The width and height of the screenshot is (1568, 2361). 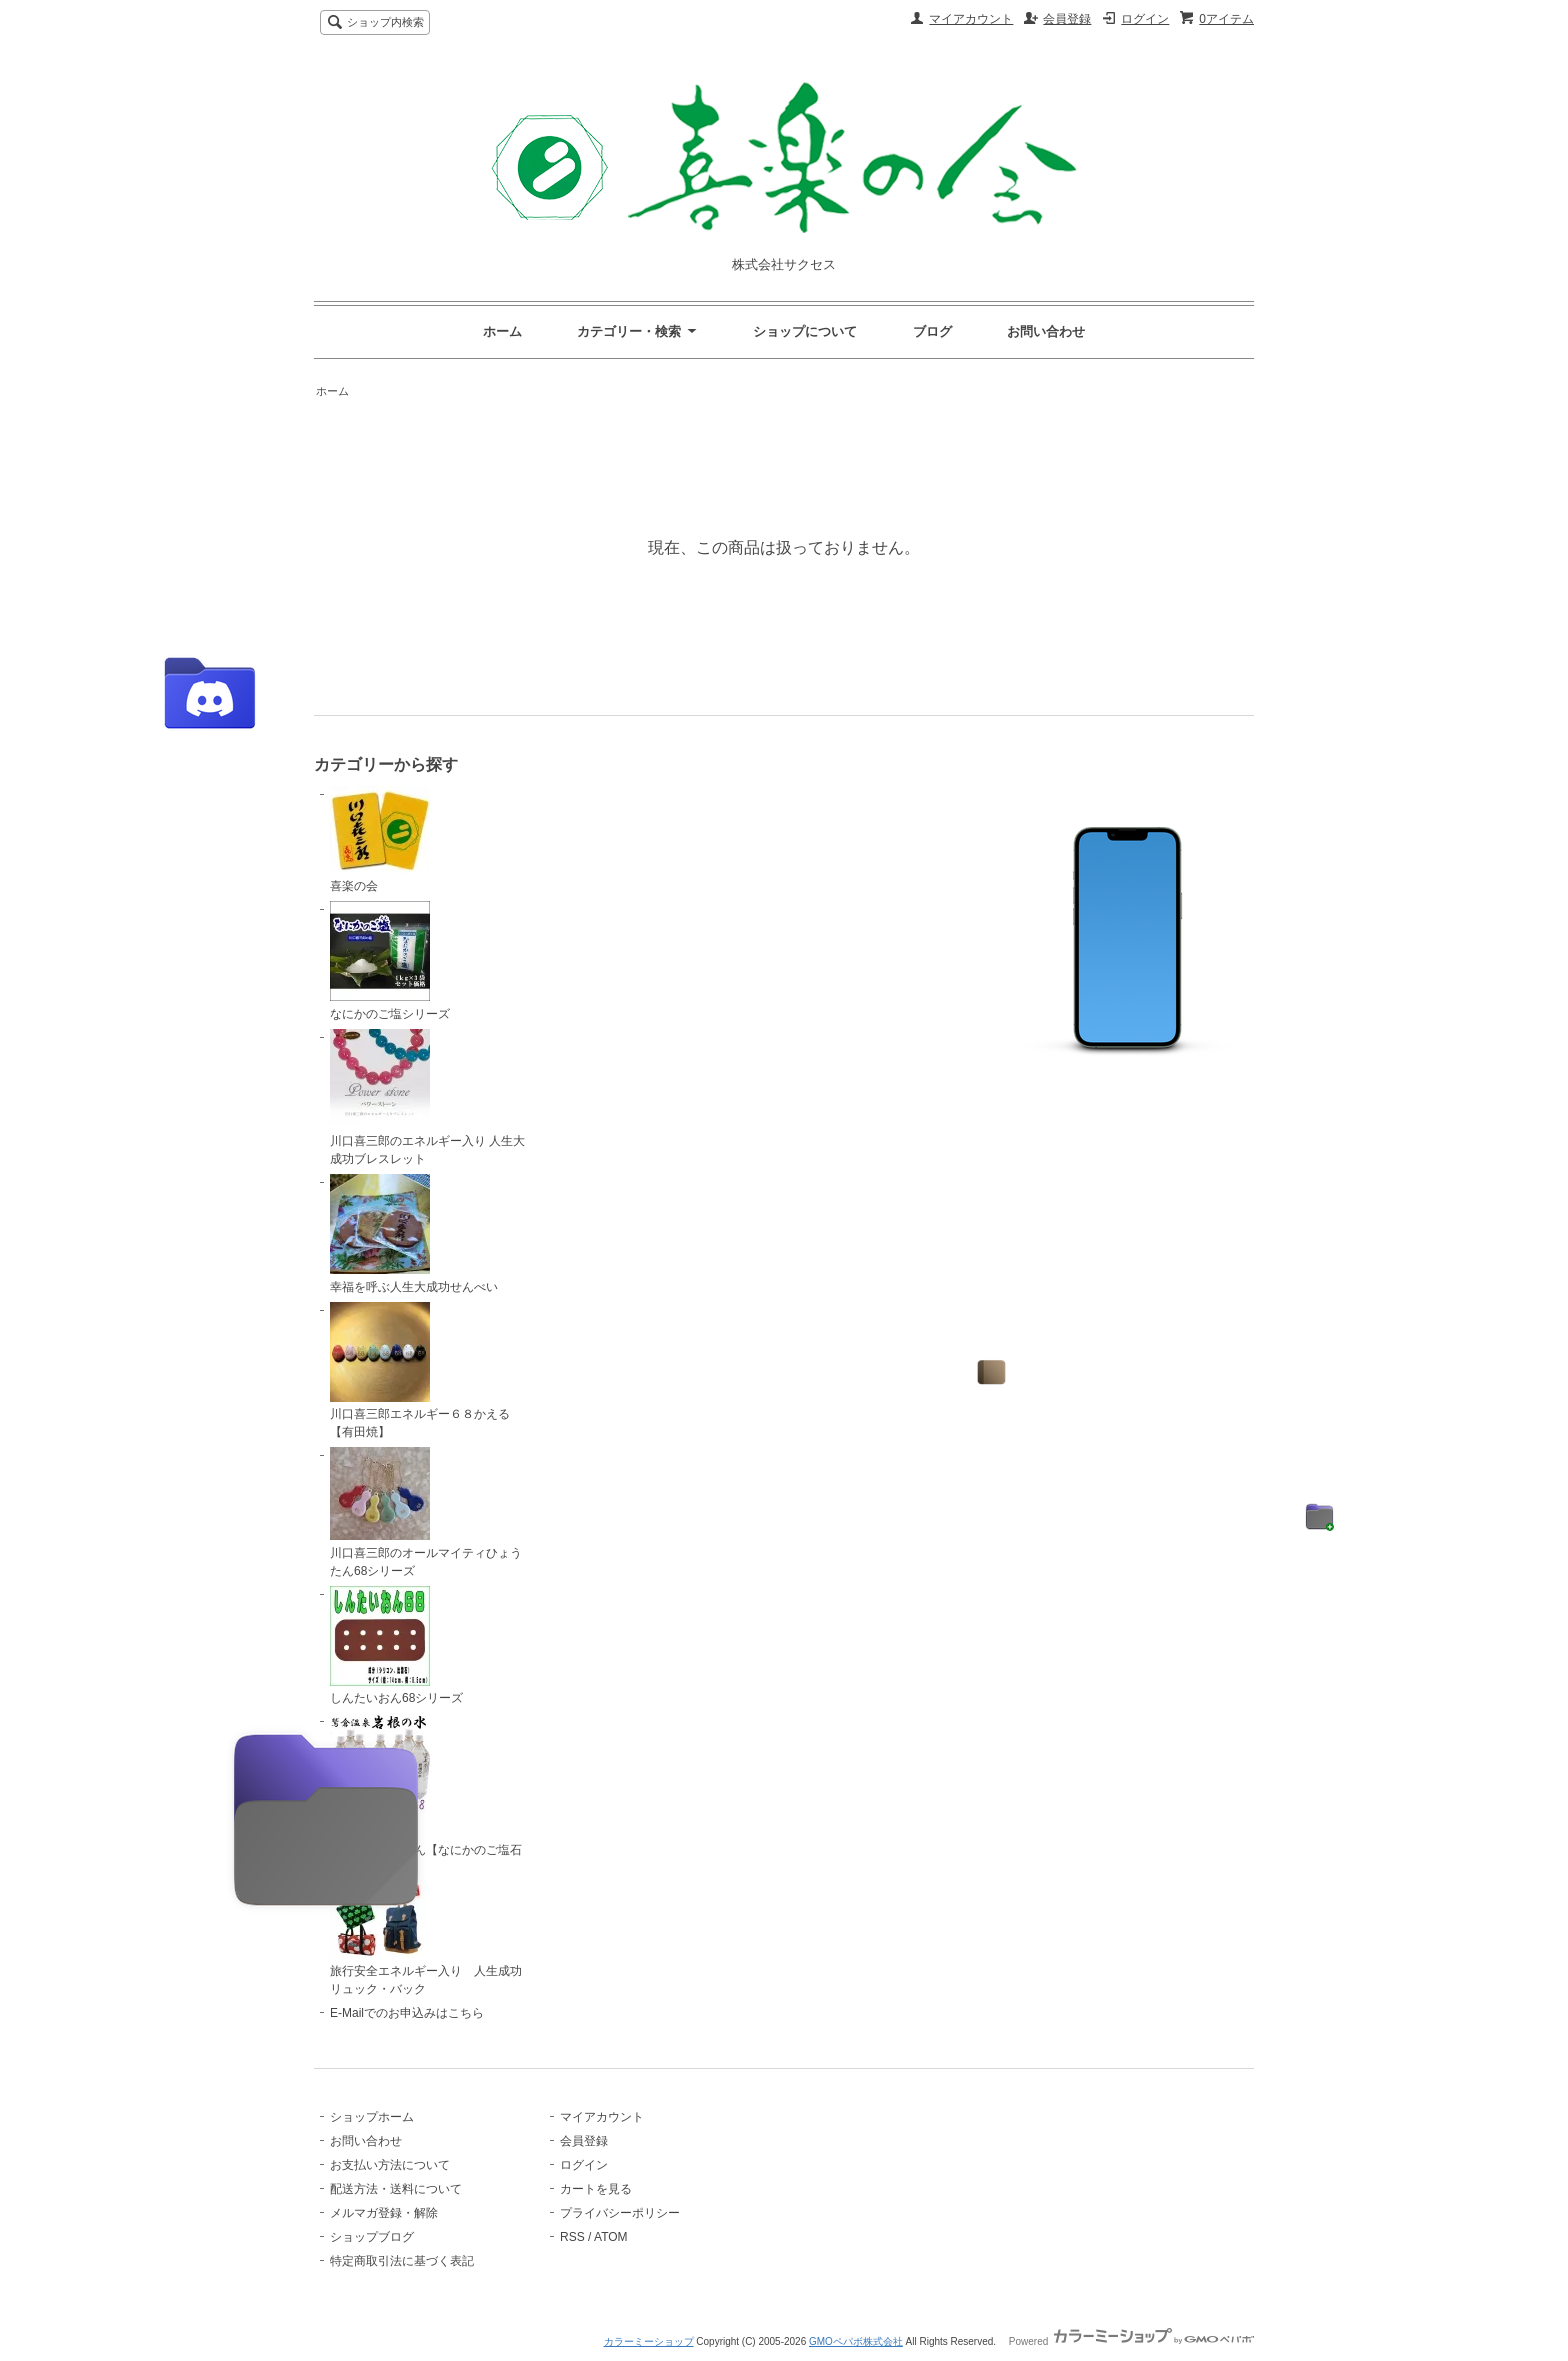 What do you see at coordinates (991, 1371) in the screenshot?
I see `access desktop folder` at bounding box center [991, 1371].